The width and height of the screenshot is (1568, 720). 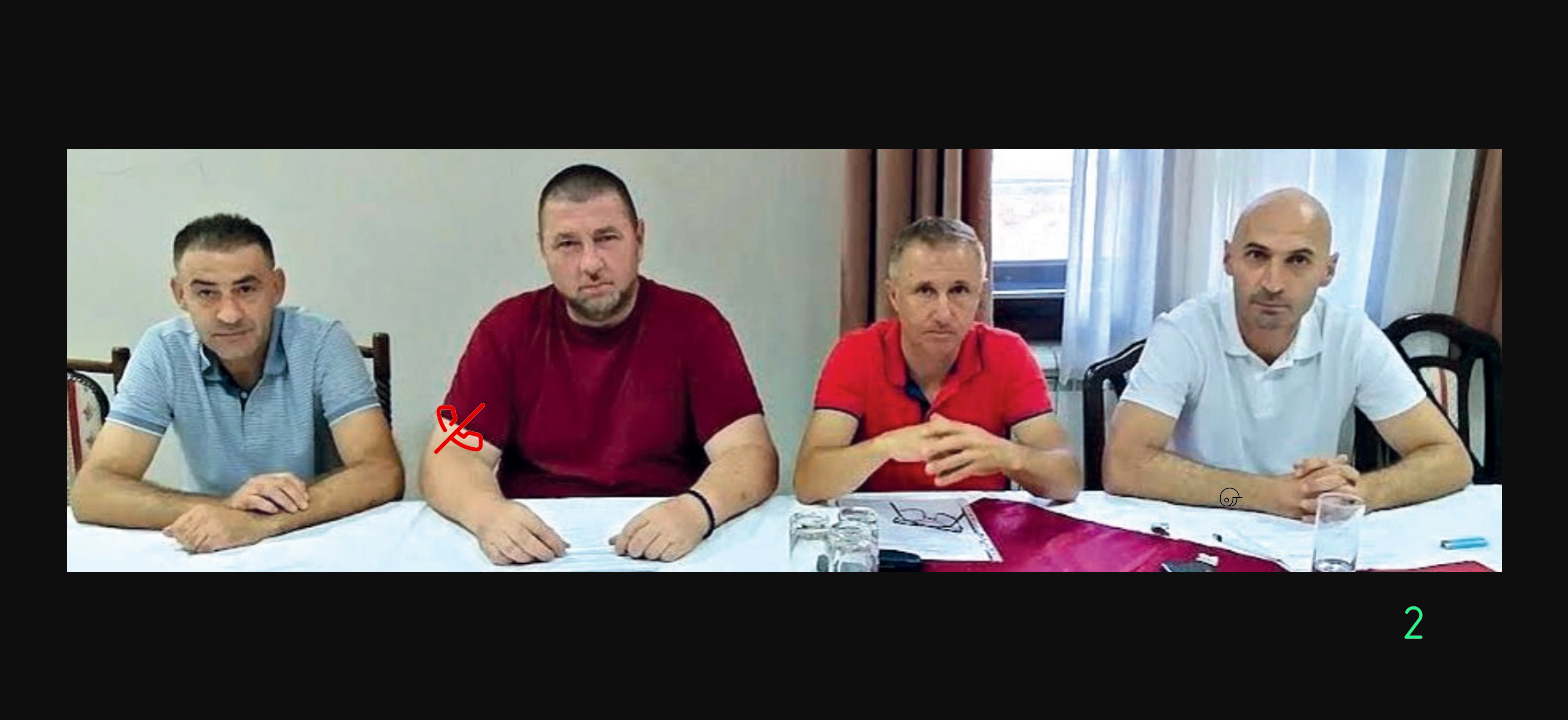 What do you see at coordinates (1413, 622) in the screenshot?
I see `indicates step two in a sequence or process` at bounding box center [1413, 622].